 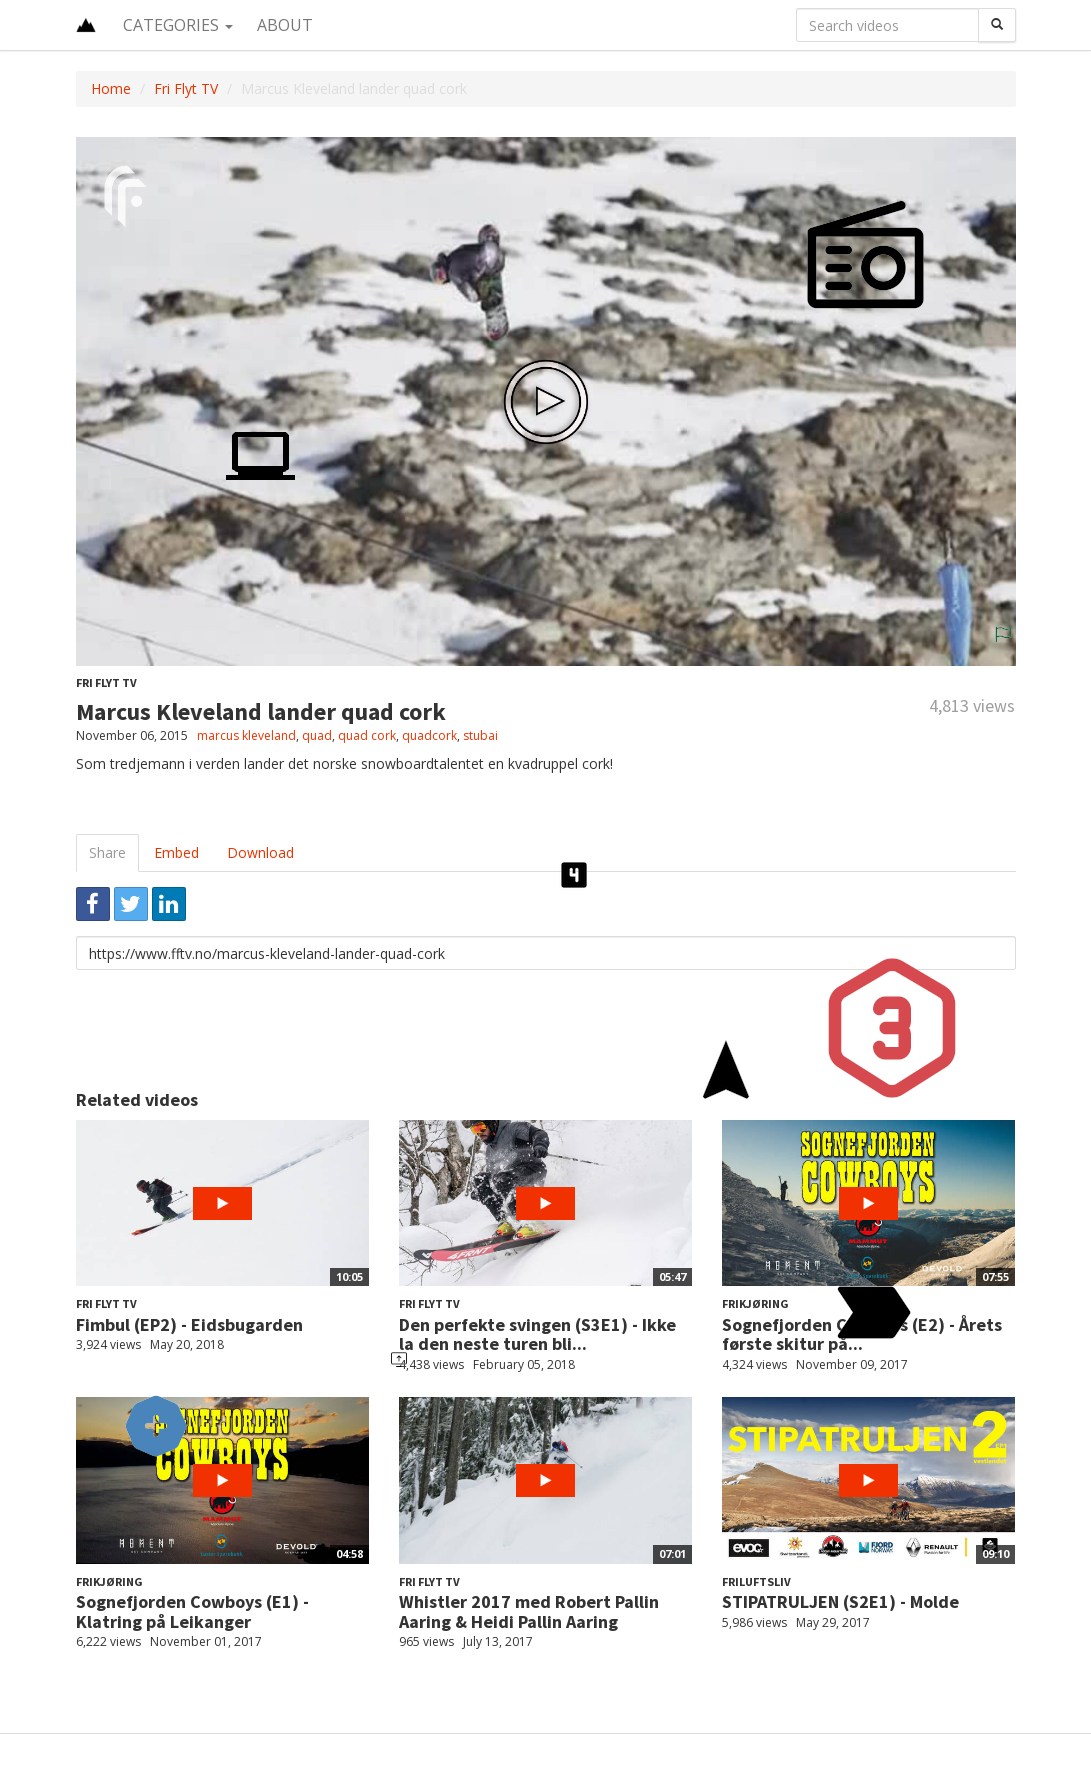 I want to click on select filter or preset number 4, so click(x=574, y=875).